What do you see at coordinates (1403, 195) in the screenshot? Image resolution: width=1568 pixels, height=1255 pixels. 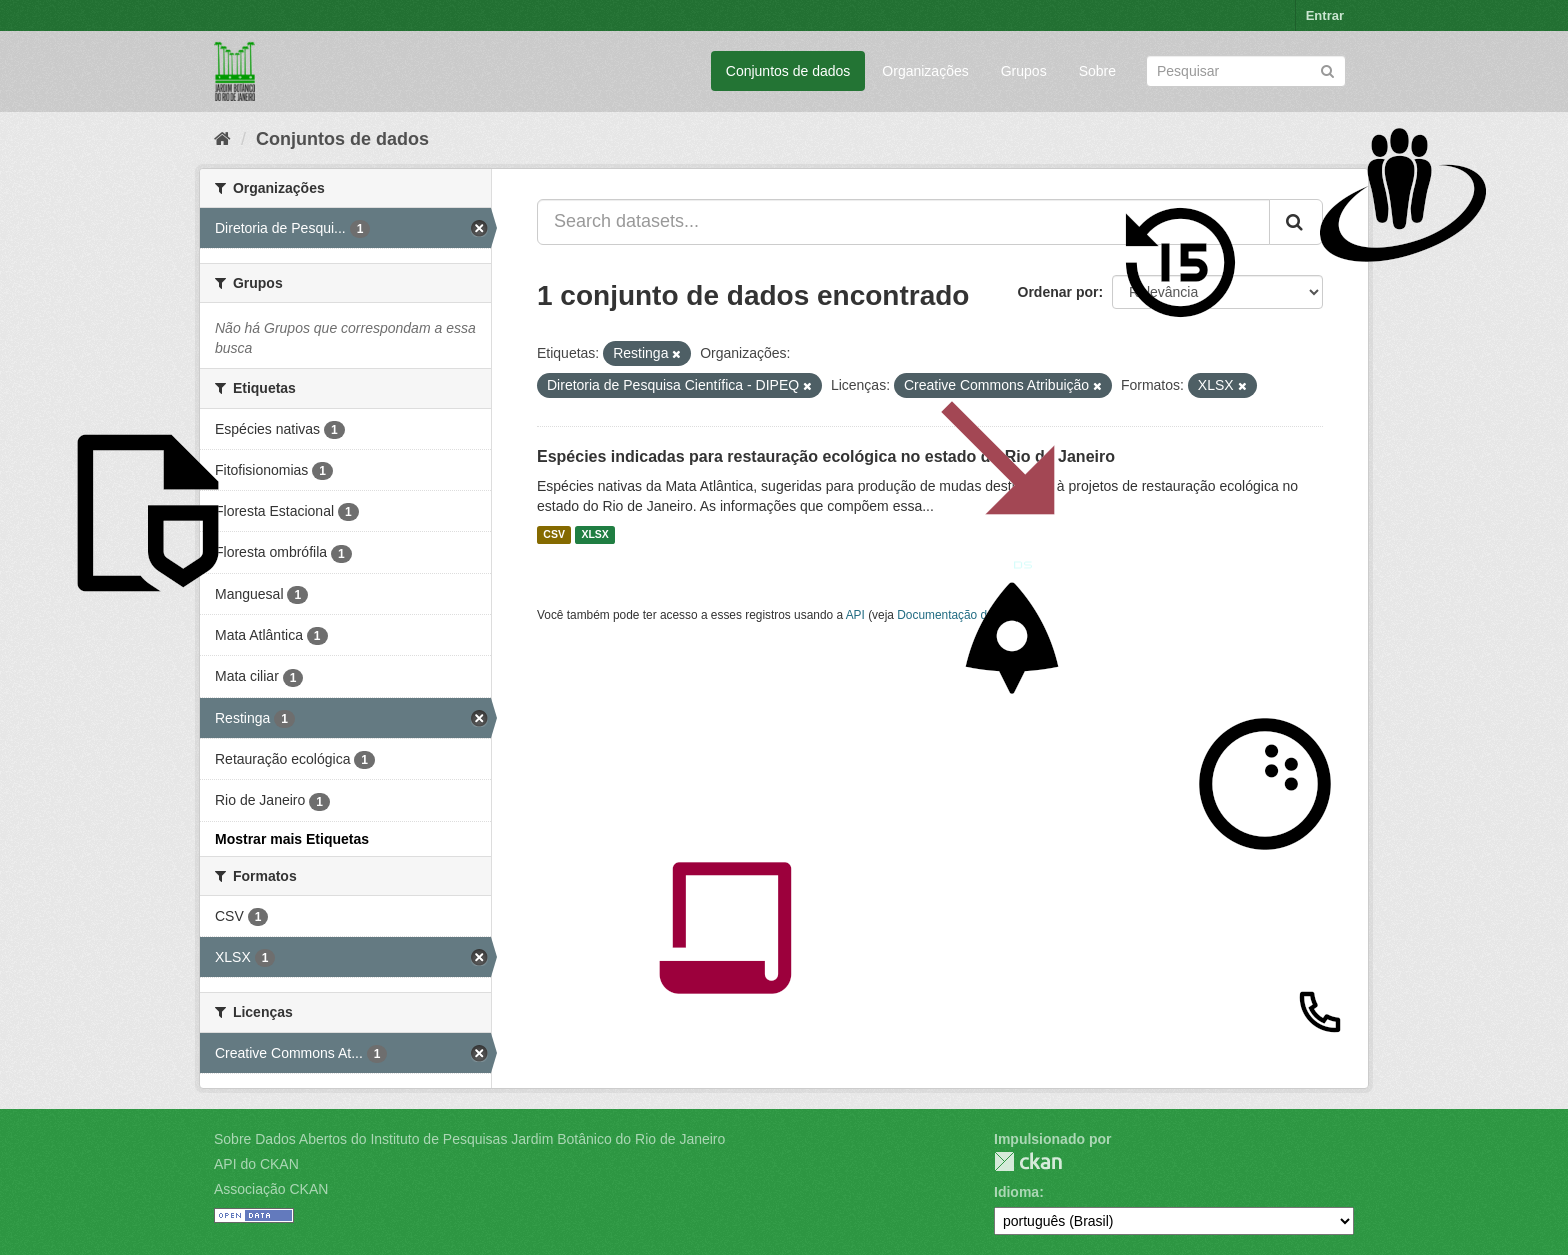 I see `draugiem.lv social network logo` at bounding box center [1403, 195].